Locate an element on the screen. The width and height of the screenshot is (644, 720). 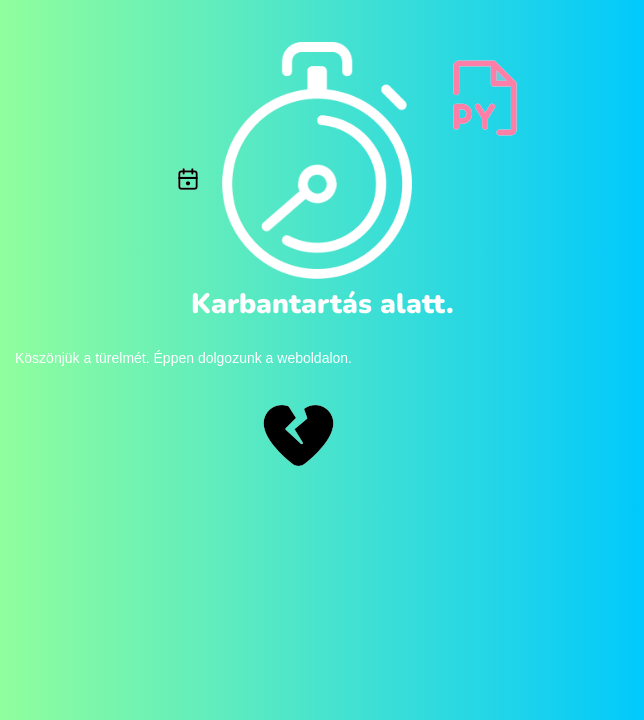
view upcoming deadlines or due dates is located at coordinates (188, 179).